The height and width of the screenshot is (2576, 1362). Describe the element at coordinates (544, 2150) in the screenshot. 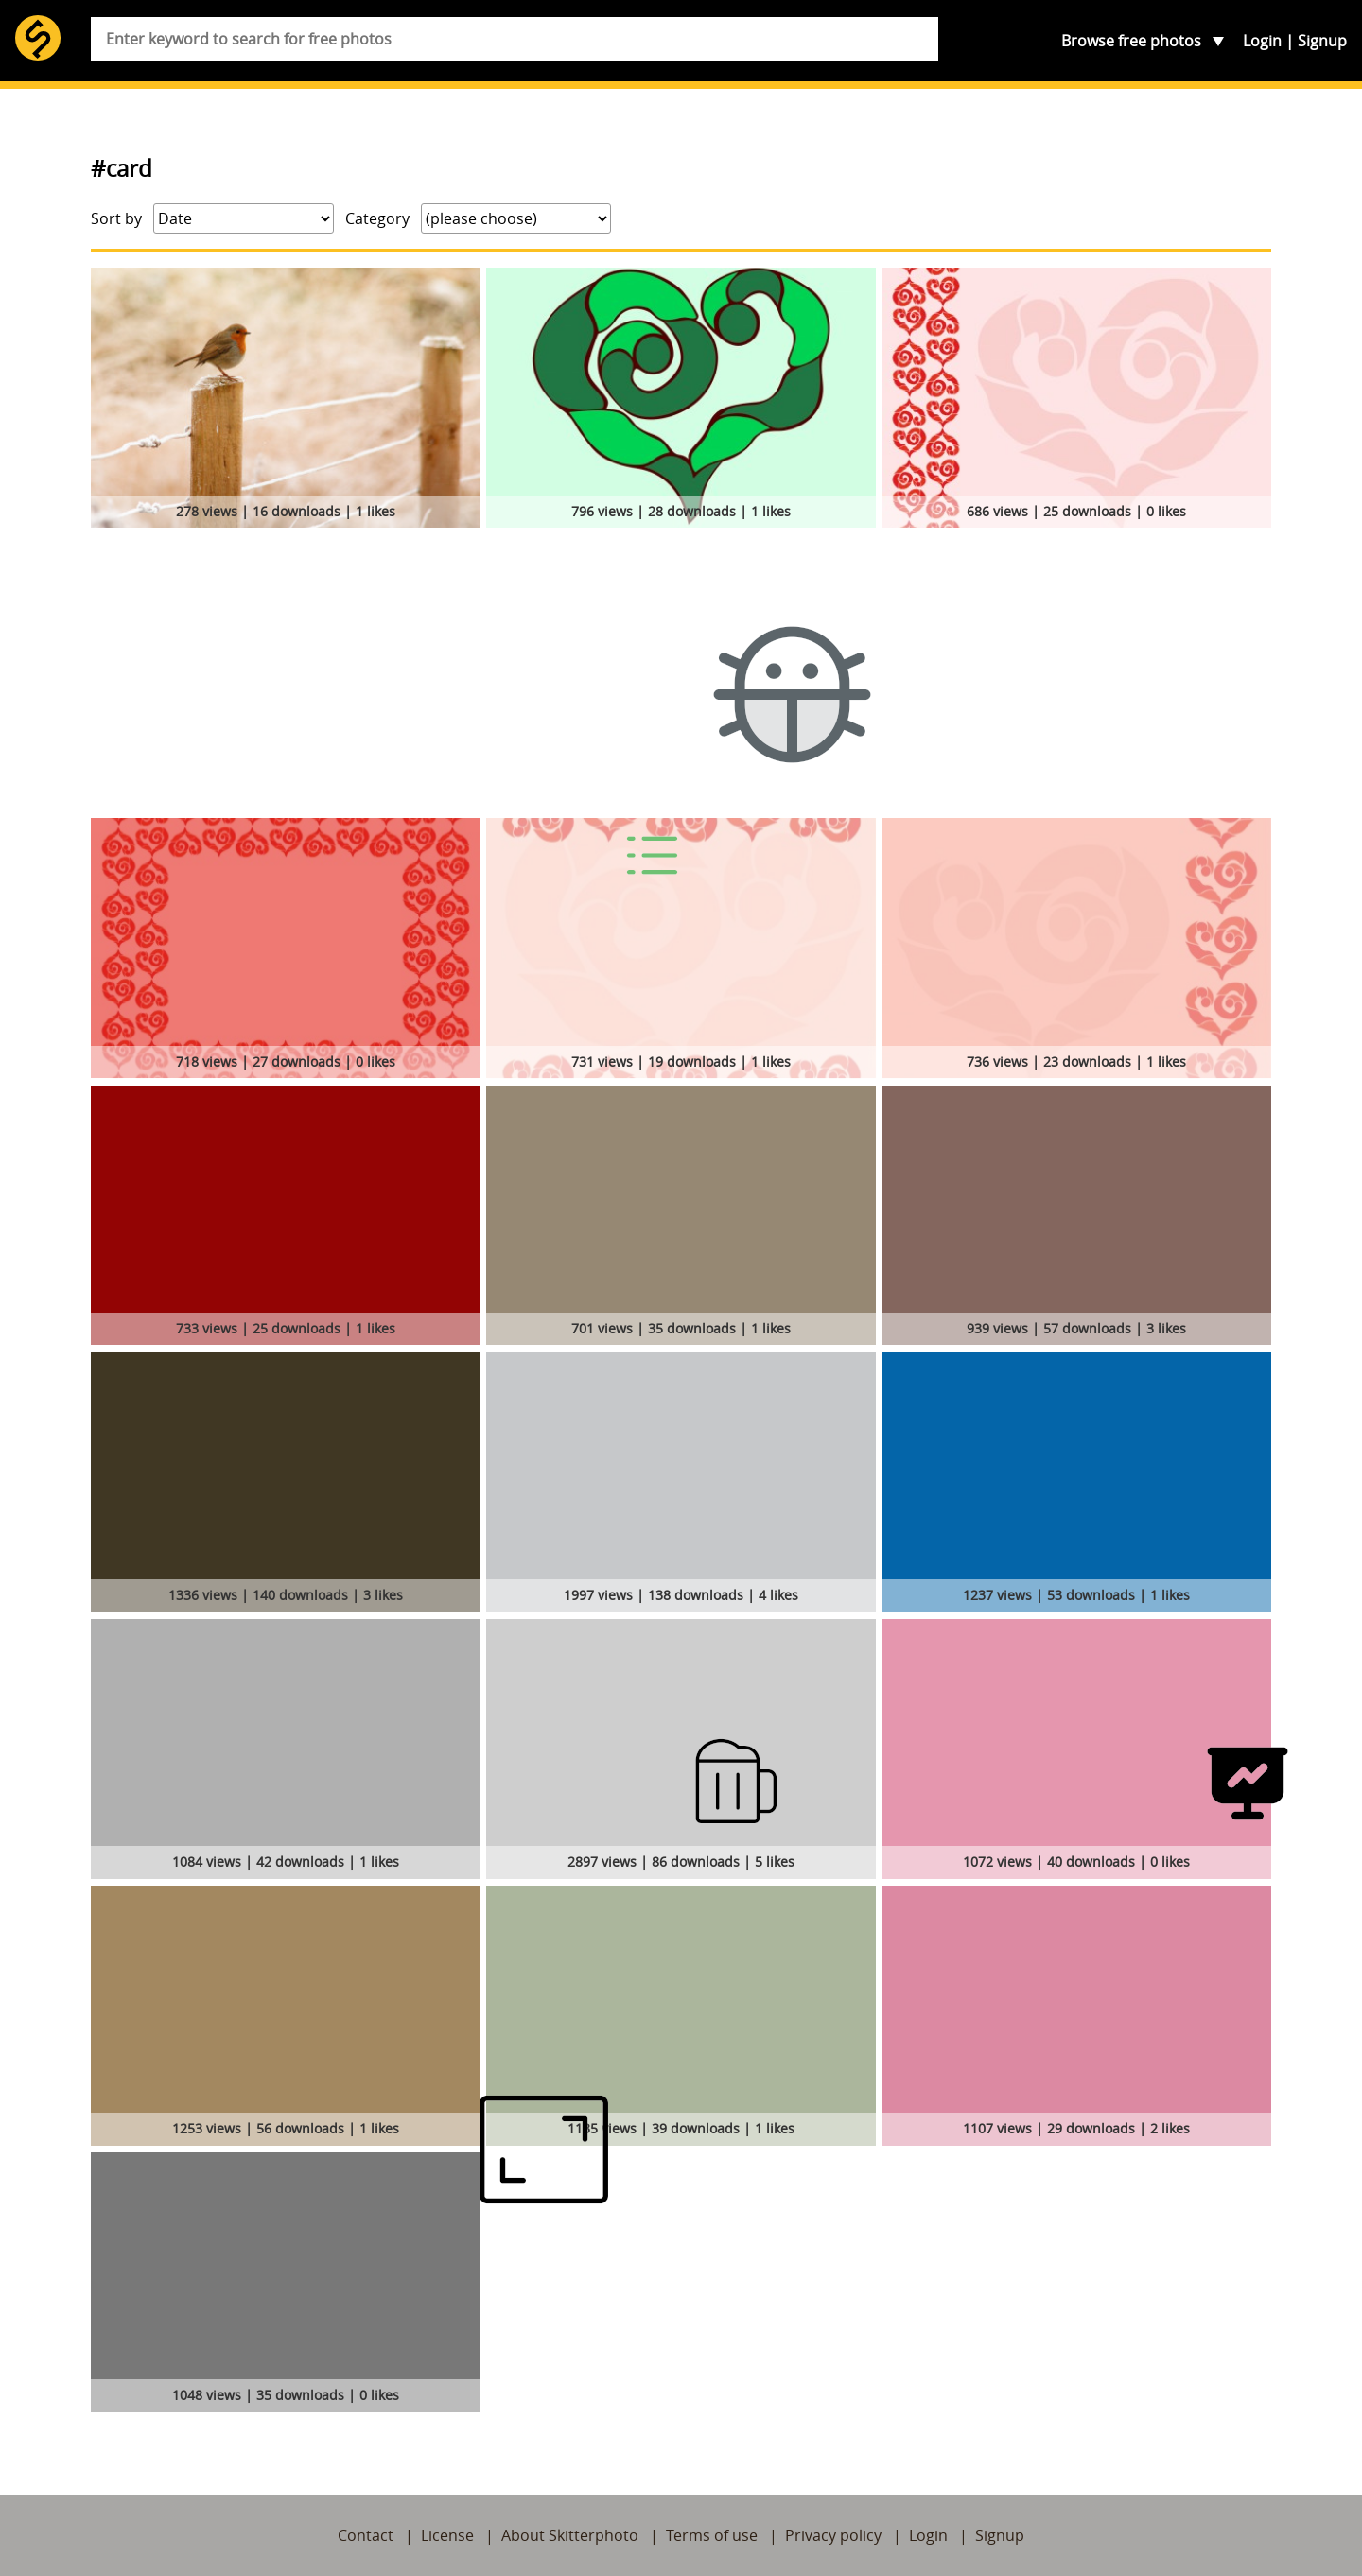

I see `enter fullscreen mode` at that location.